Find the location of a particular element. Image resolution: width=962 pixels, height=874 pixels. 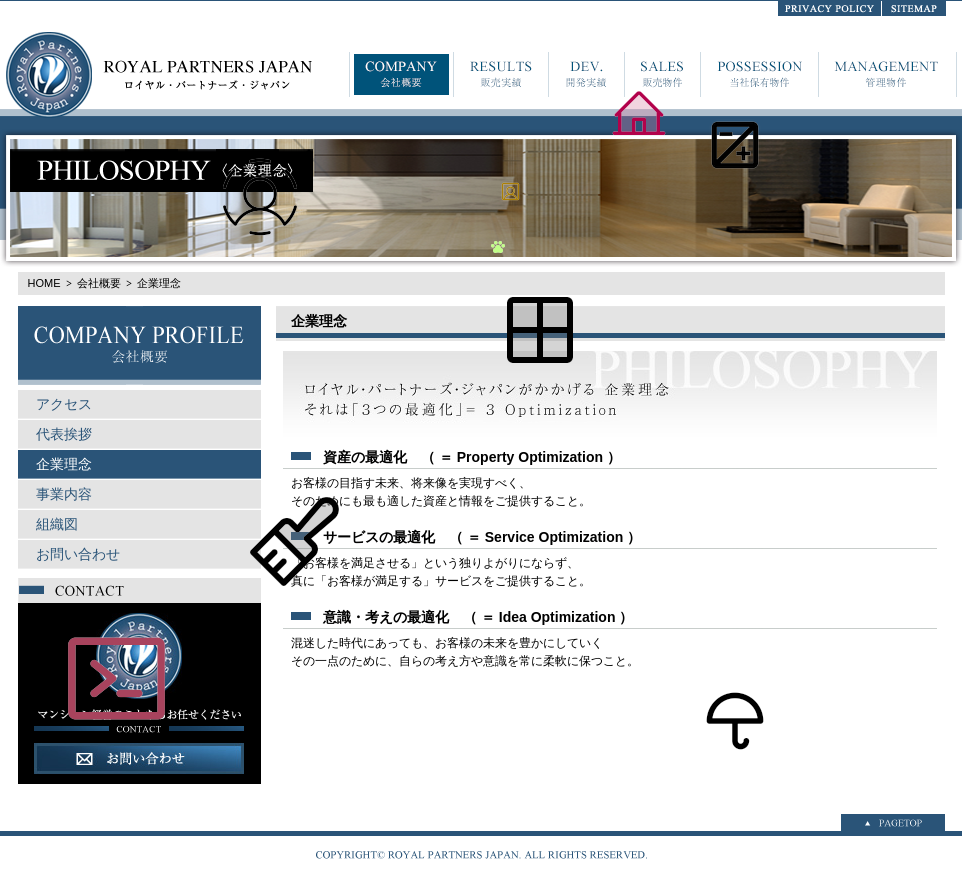

view user profile is located at coordinates (510, 191).